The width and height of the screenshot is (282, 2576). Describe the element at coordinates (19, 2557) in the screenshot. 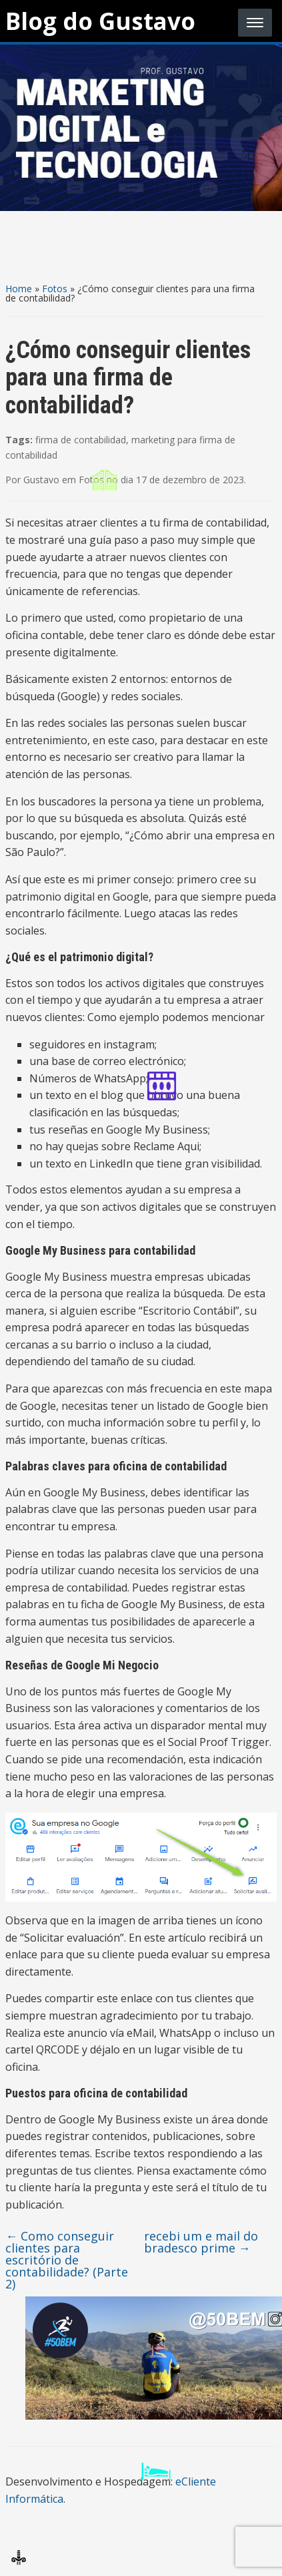

I see `select a sword or melee weapon` at that location.